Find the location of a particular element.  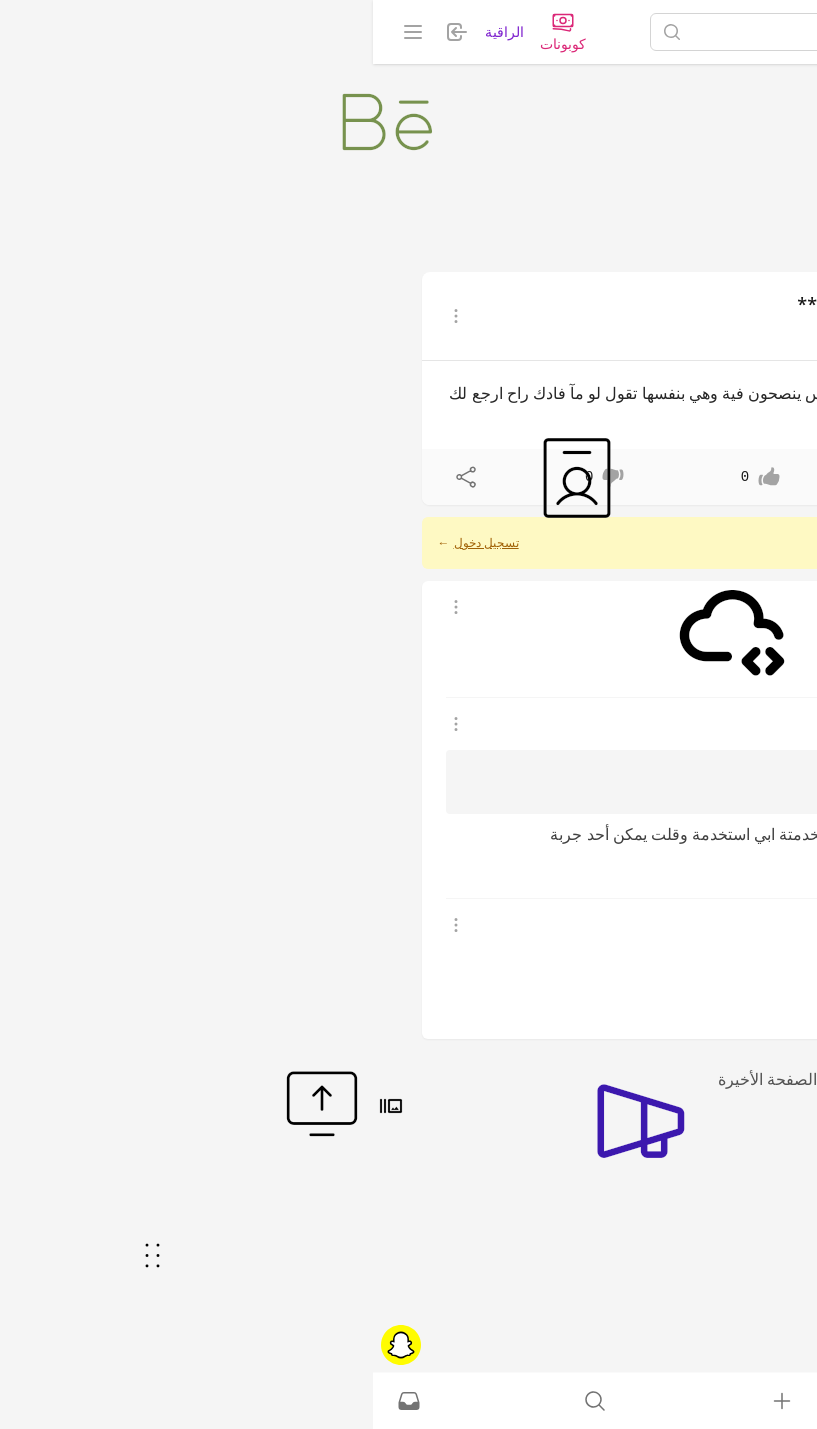

drag to reorder items is located at coordinates (152, 1255).